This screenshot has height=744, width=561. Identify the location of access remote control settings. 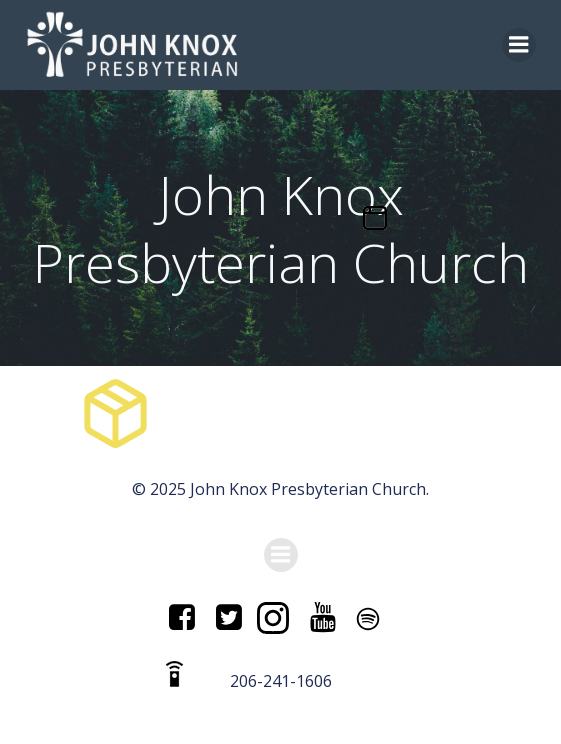
(174, 674).